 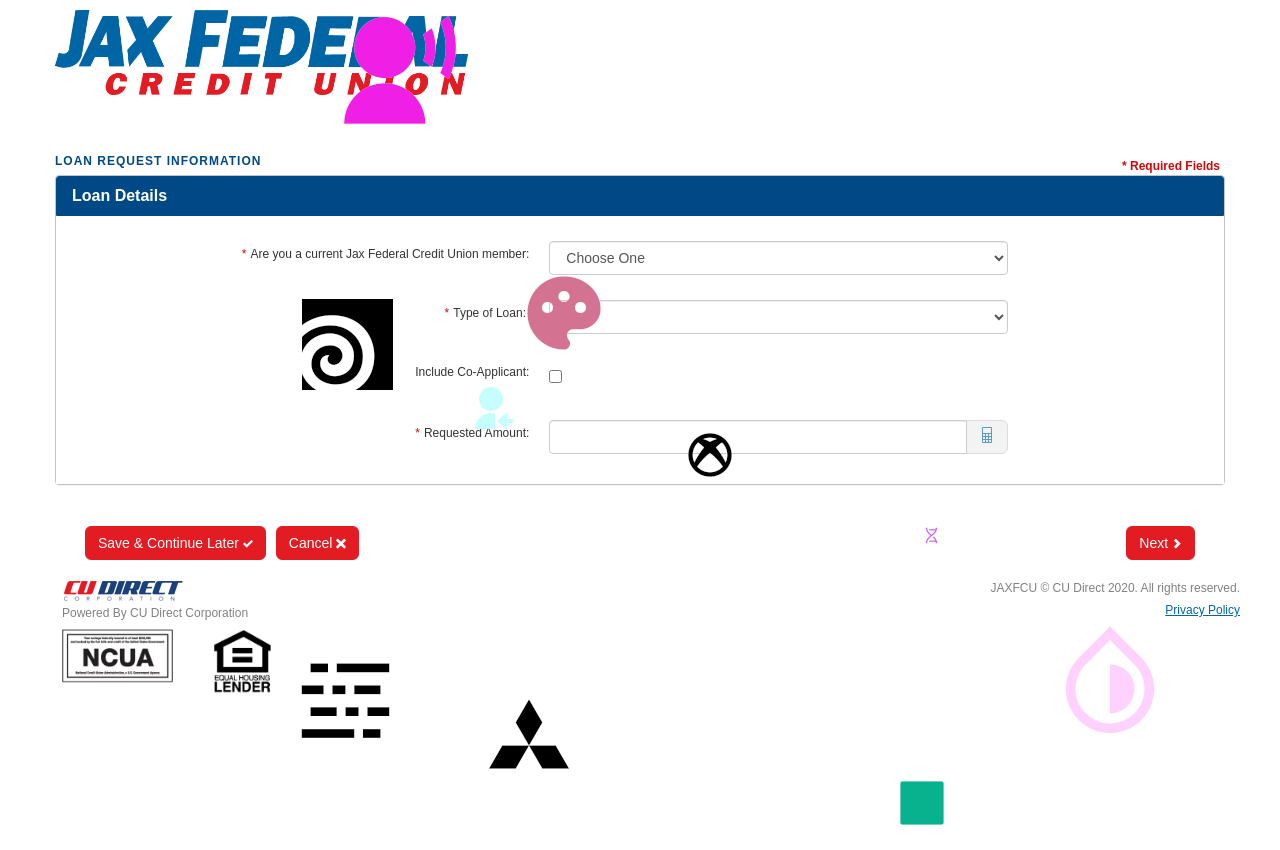 What do you see at coordinates (345, 698) in the screenshot?
I see `indicates misty or foggy weather conditions` at bounding box center [345, 698].